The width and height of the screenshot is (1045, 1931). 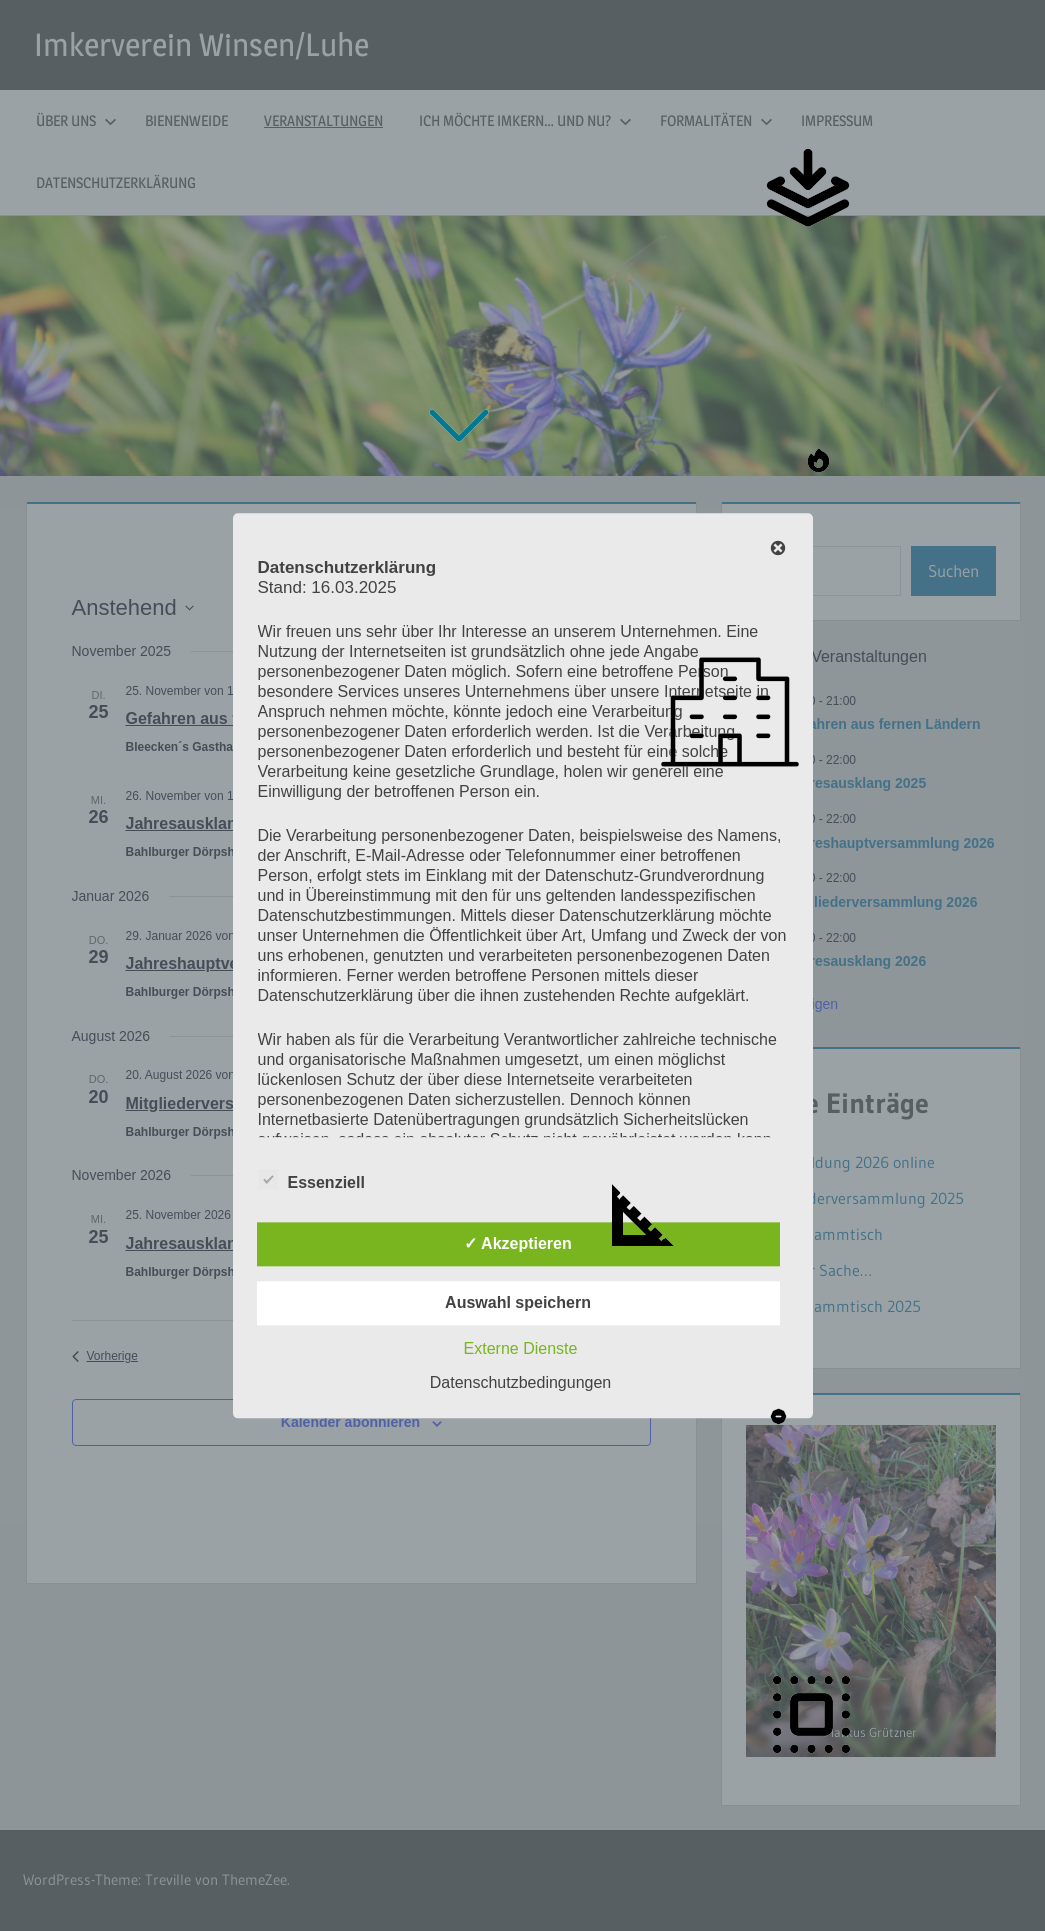 What do you see at coordinates (811, 1714) in the screenshot?
I see `select all items in the current view` at bounding box center [811, 1714].